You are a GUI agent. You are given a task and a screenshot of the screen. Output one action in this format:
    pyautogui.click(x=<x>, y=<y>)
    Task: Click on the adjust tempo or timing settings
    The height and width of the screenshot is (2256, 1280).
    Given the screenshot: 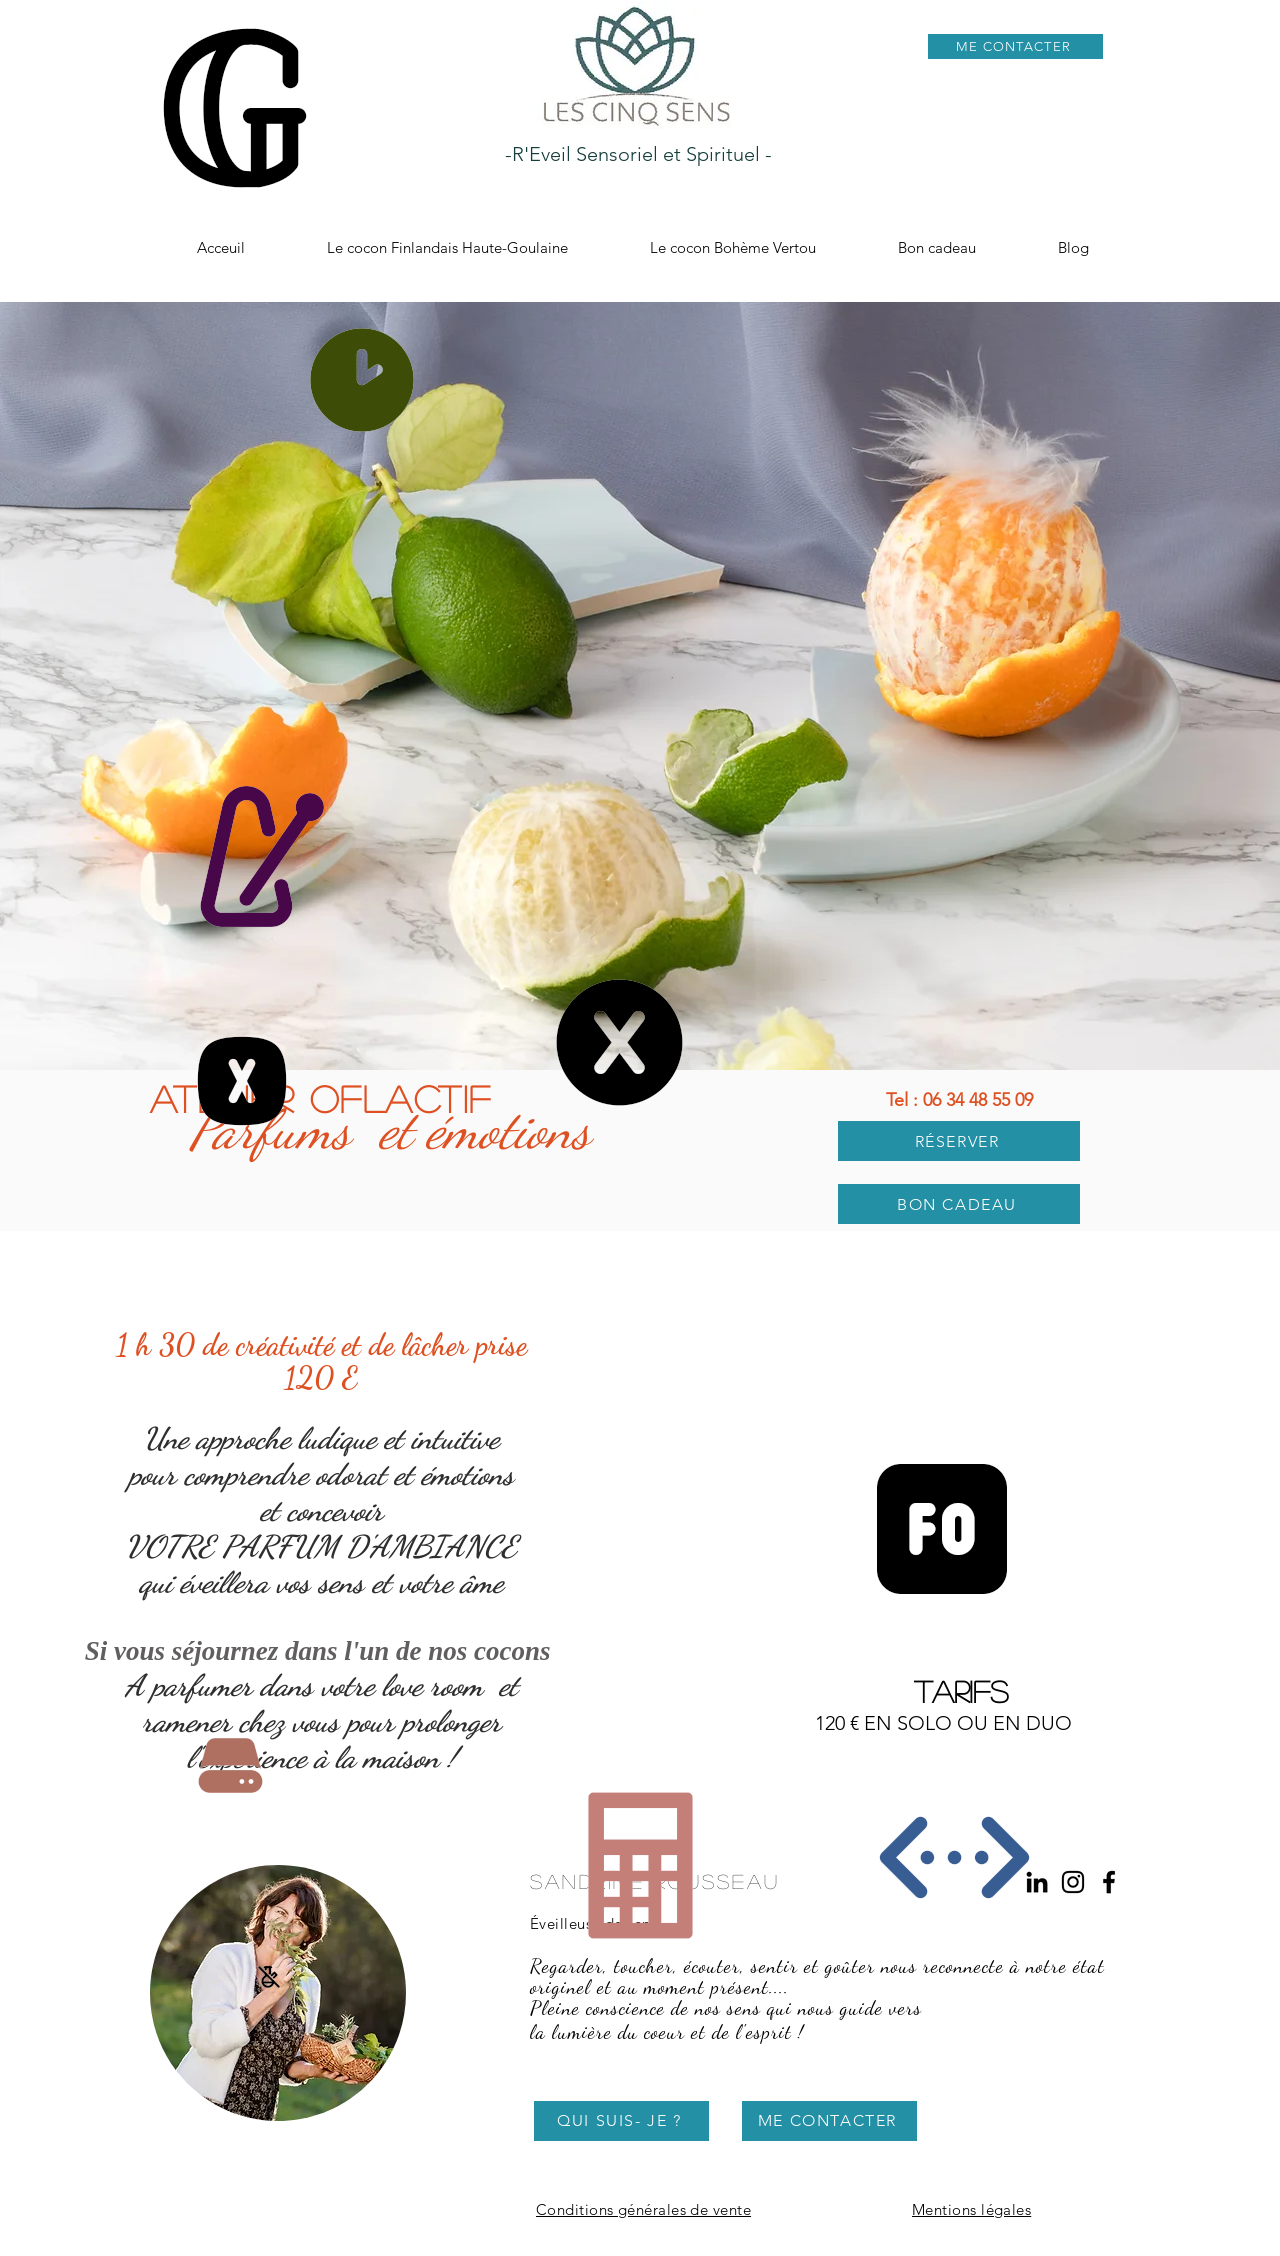 What is the action you would take?
    pyautogui.click(x=253, y=856)
    